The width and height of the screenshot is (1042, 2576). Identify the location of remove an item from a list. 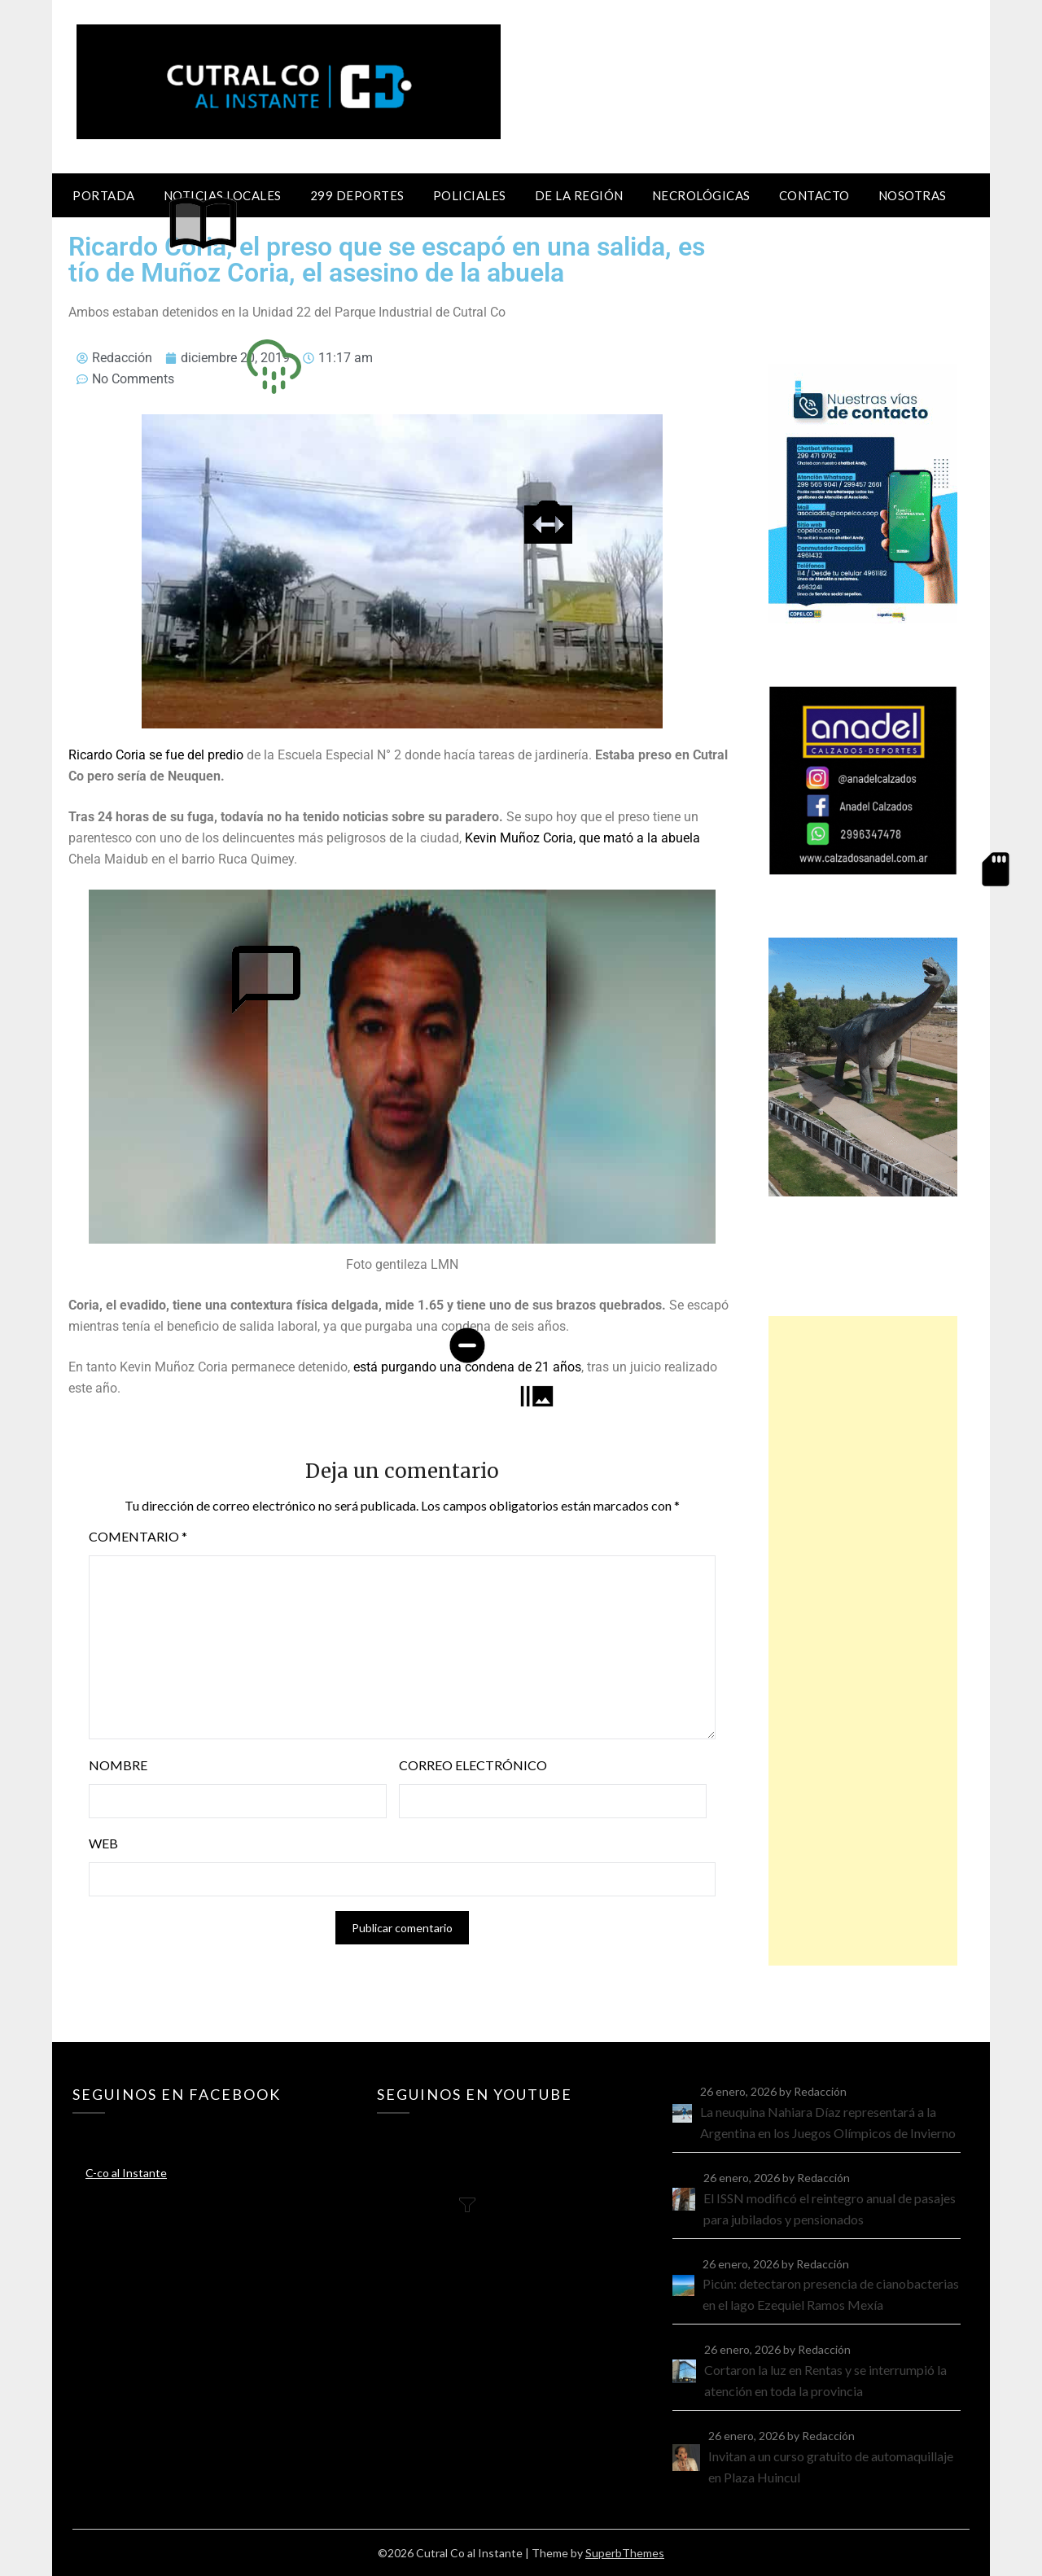
(467, 1345).